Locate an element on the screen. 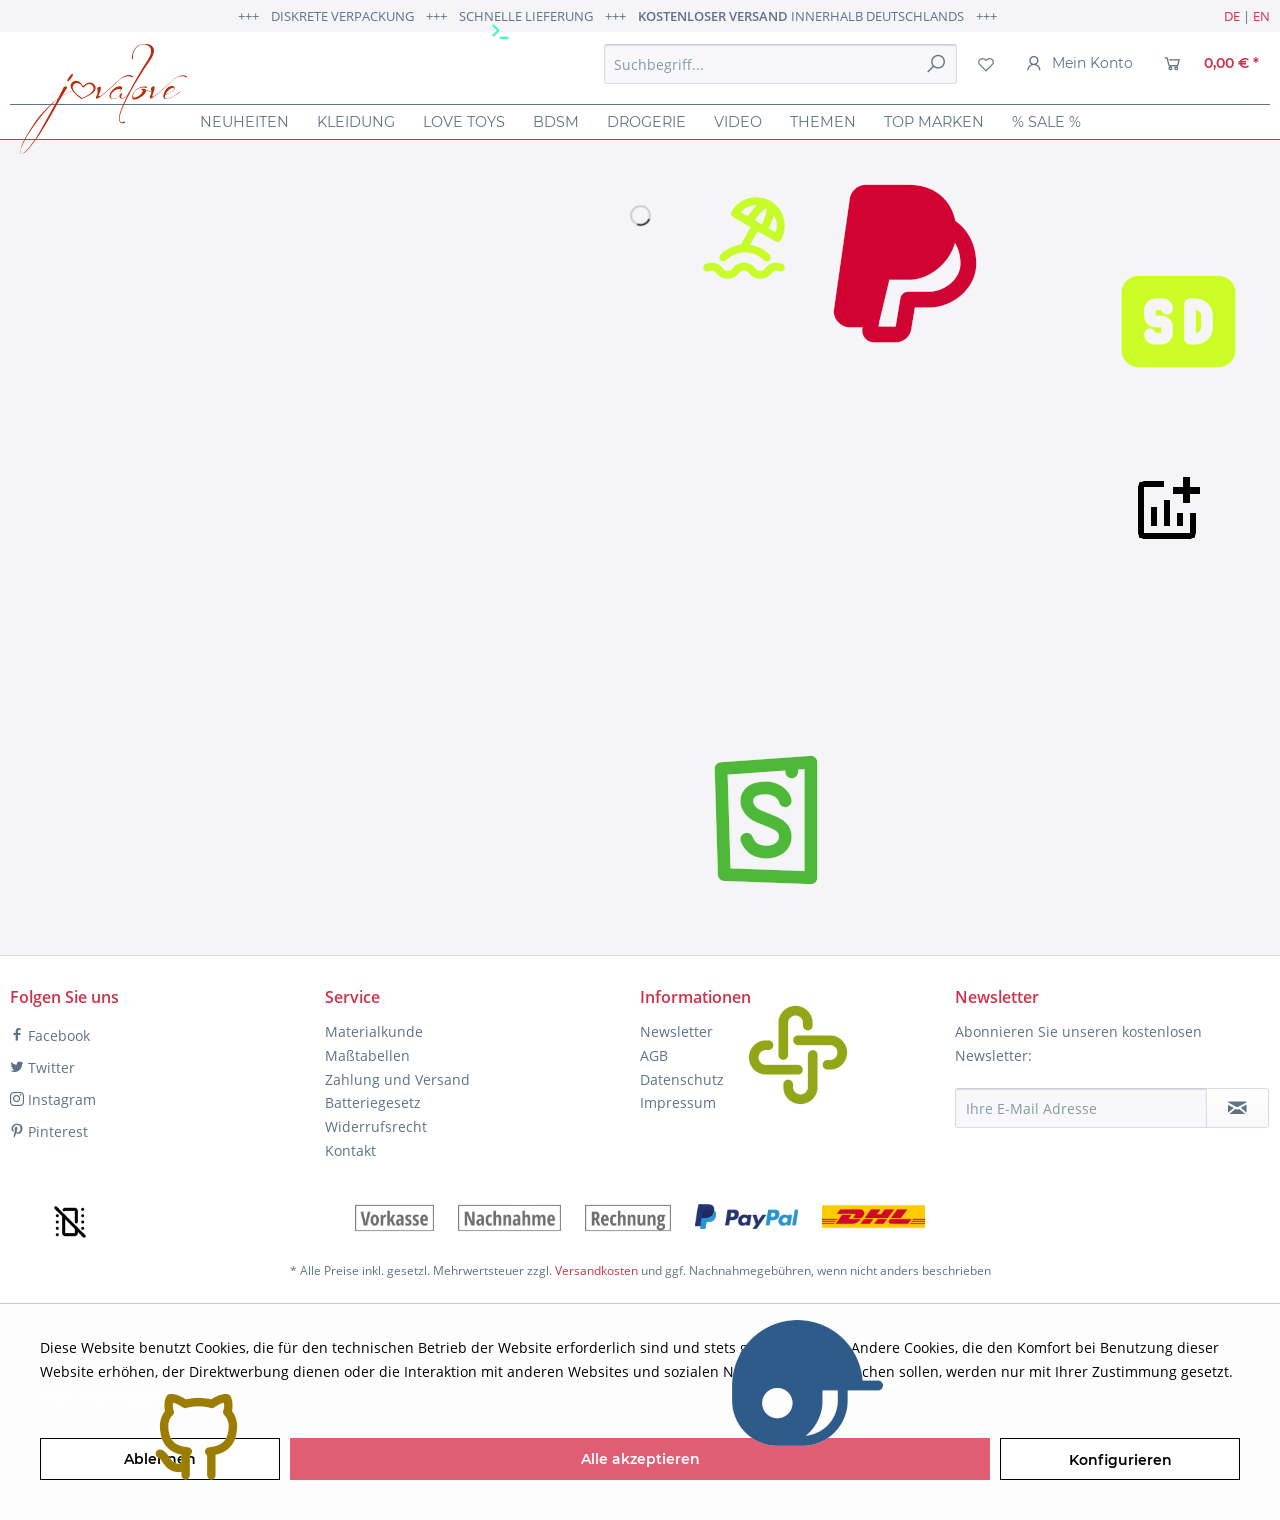 This screenshot has height=1520, width=1280. indicates standard definition video quality is located at coordinates (1178, 321).